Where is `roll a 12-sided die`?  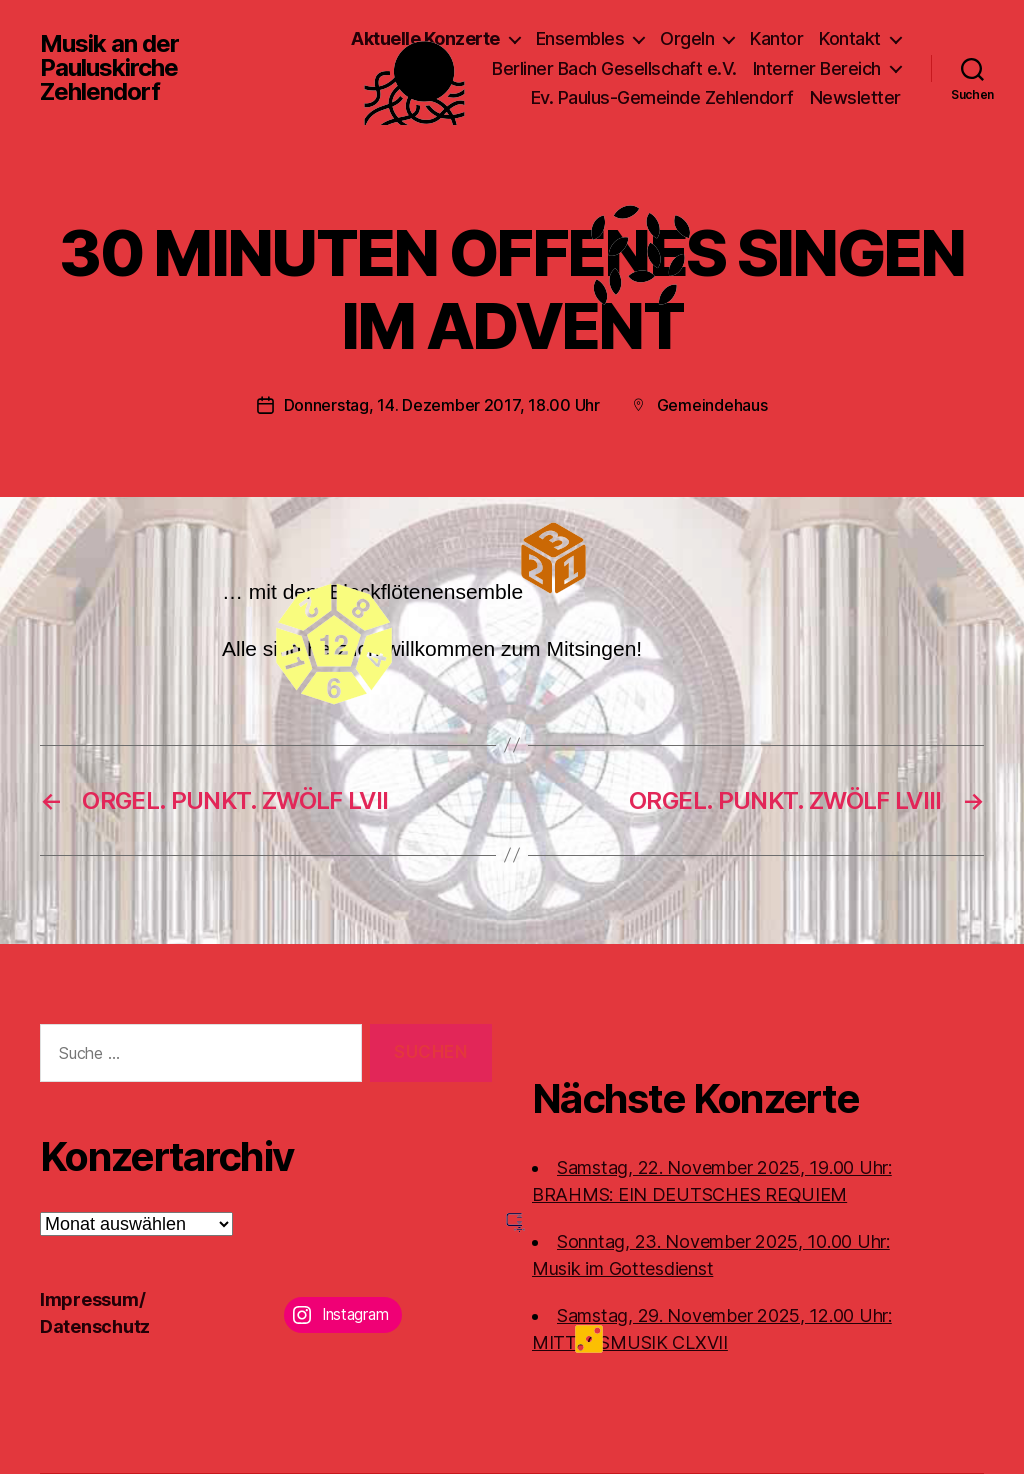
roll a 12-sided die is located at coordinates (334, 644).